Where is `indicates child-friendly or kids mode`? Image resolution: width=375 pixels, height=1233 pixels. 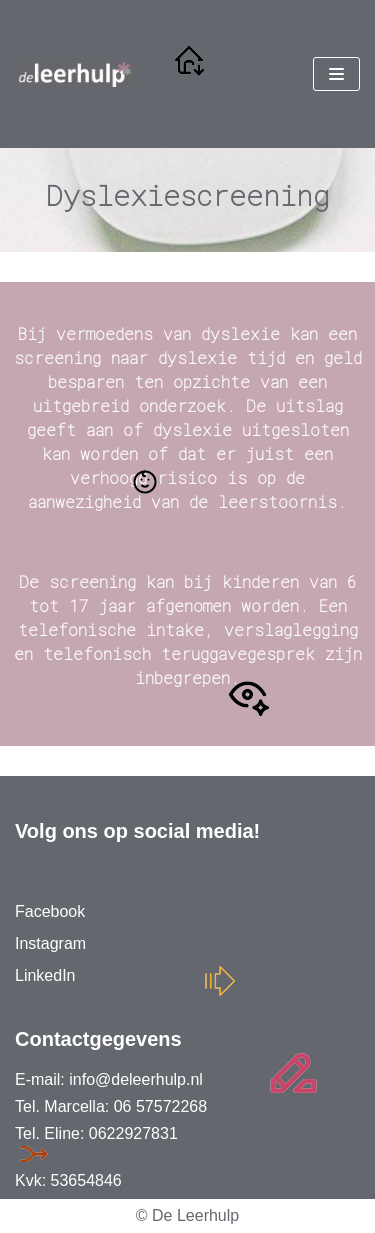
indicates child-friendly or kids mode is located at coordinates (145, 482).